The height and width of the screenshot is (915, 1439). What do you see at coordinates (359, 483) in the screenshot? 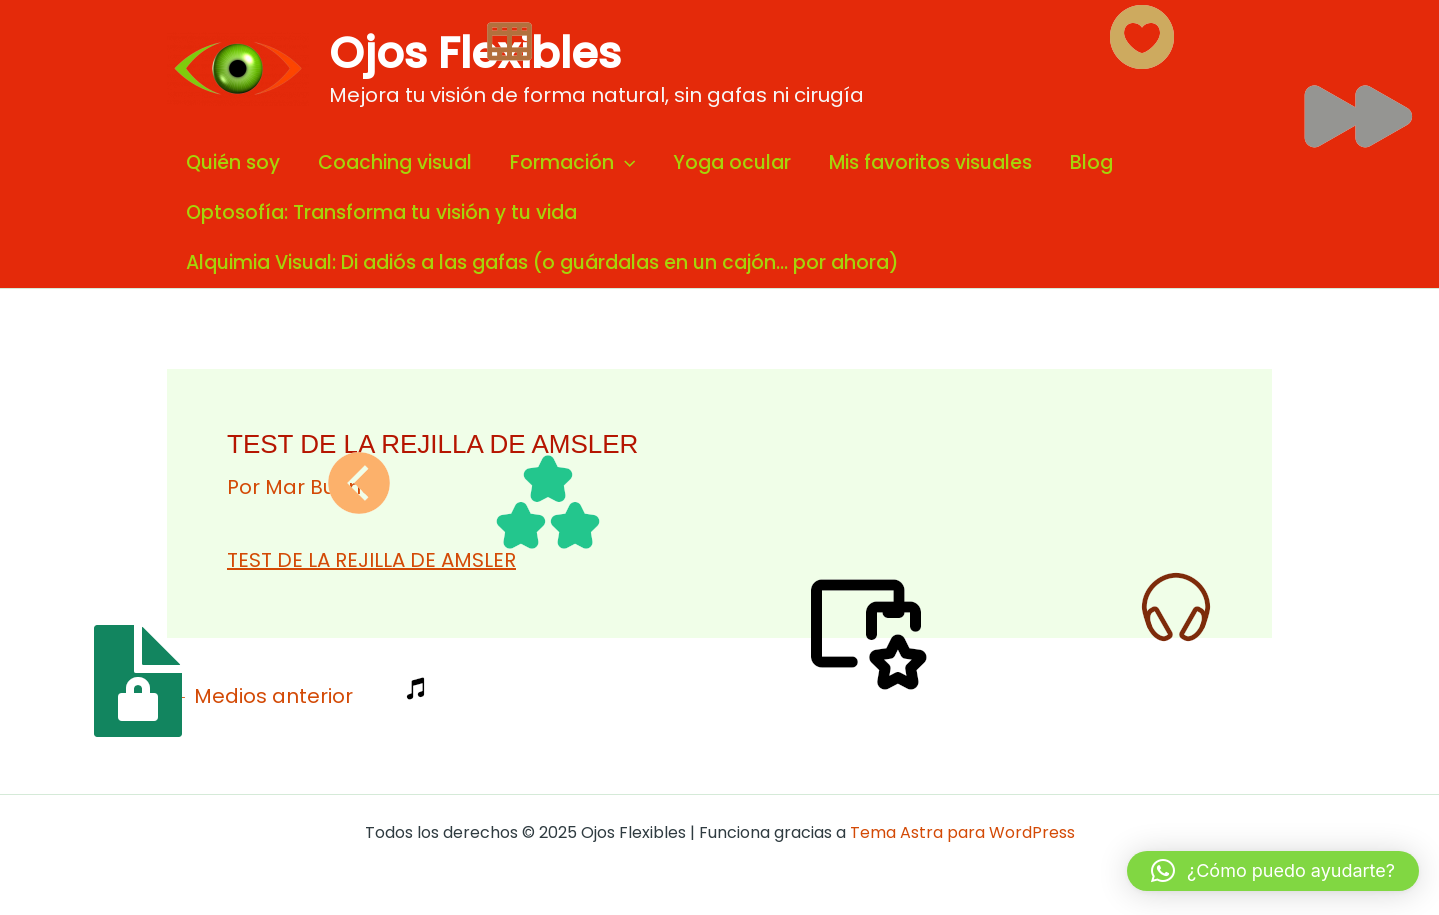
I see `go back to the previous screen` at bounding box center [359, 483].